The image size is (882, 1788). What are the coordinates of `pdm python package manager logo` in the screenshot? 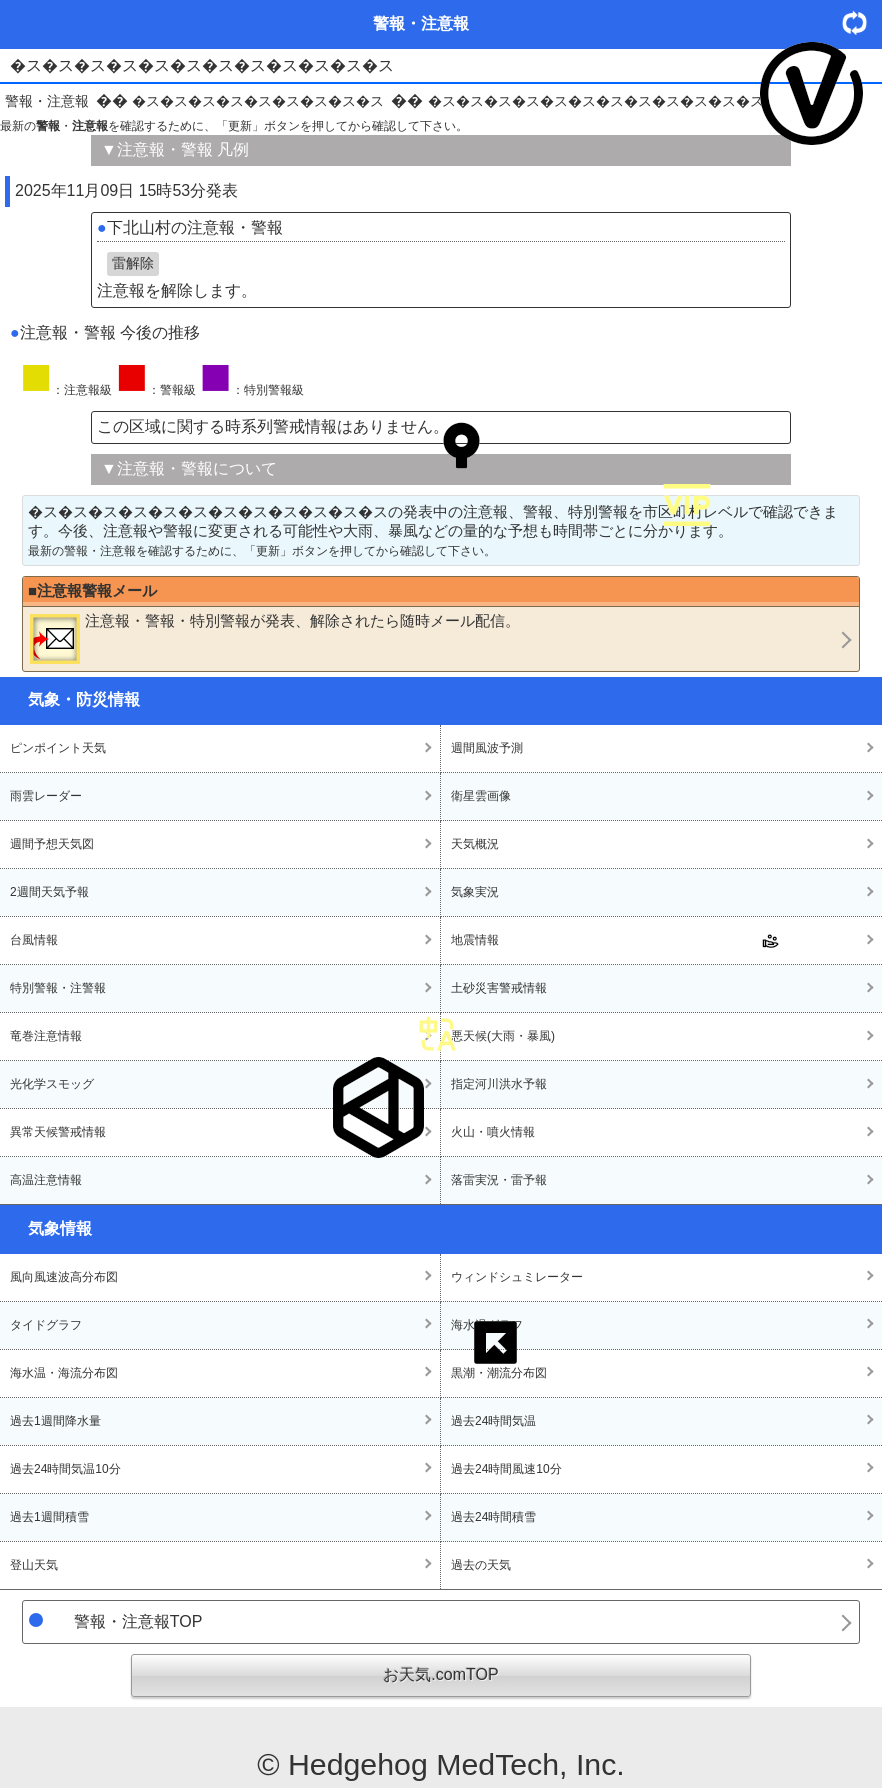 It's located at (378, 1107).